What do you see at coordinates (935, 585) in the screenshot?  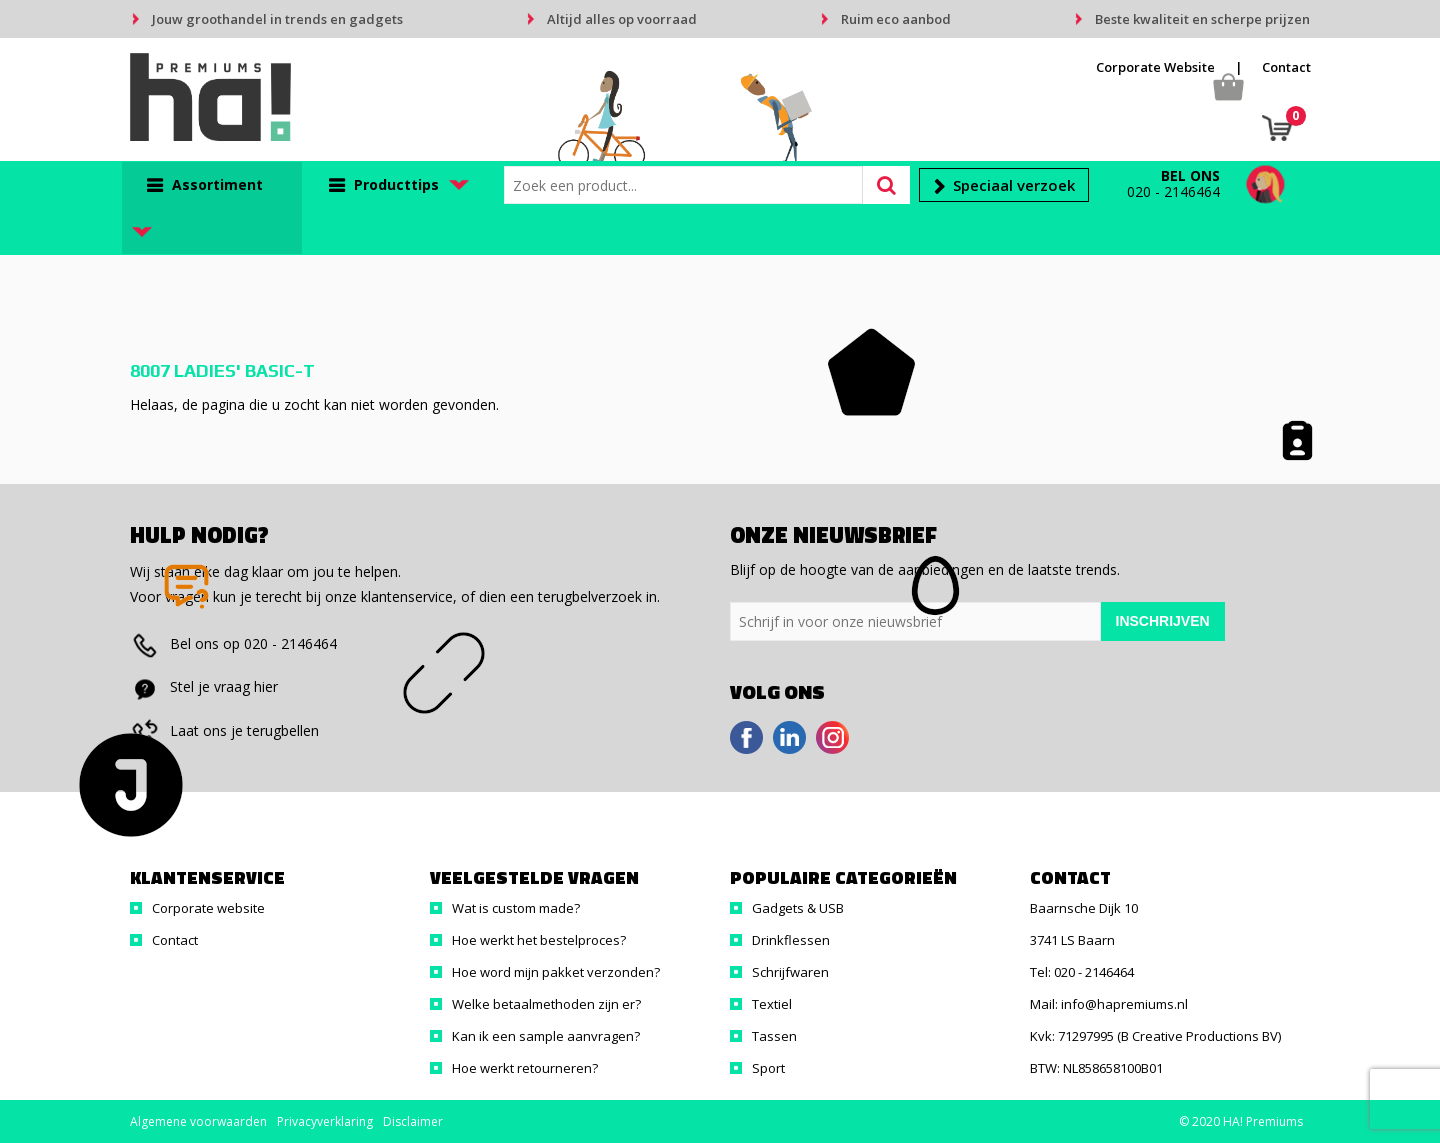 I see `indicates an egg or egg-related item` at bounding box center [935, 585].